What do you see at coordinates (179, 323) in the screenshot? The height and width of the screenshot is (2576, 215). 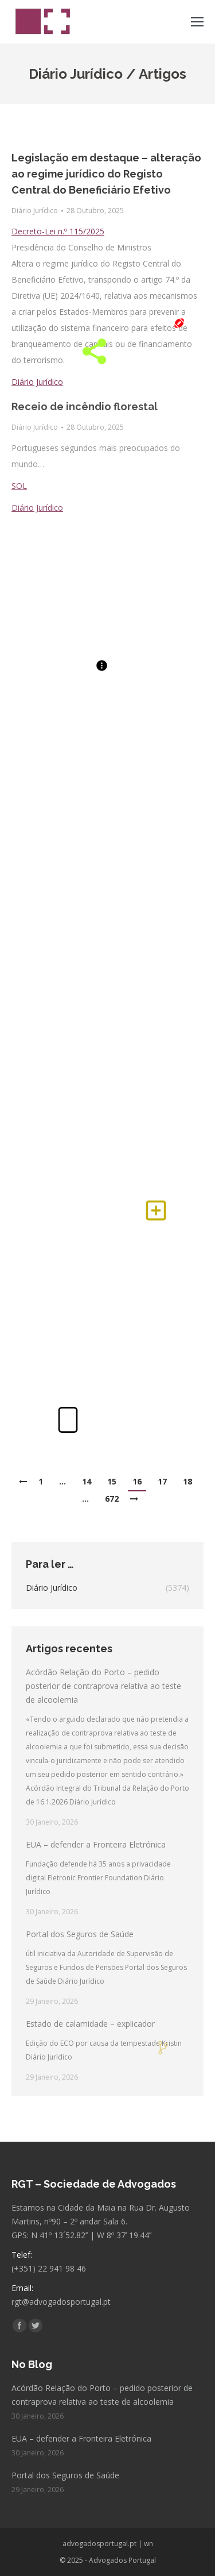 I see `view sports scores or updates` at bounding box center [179, 323].